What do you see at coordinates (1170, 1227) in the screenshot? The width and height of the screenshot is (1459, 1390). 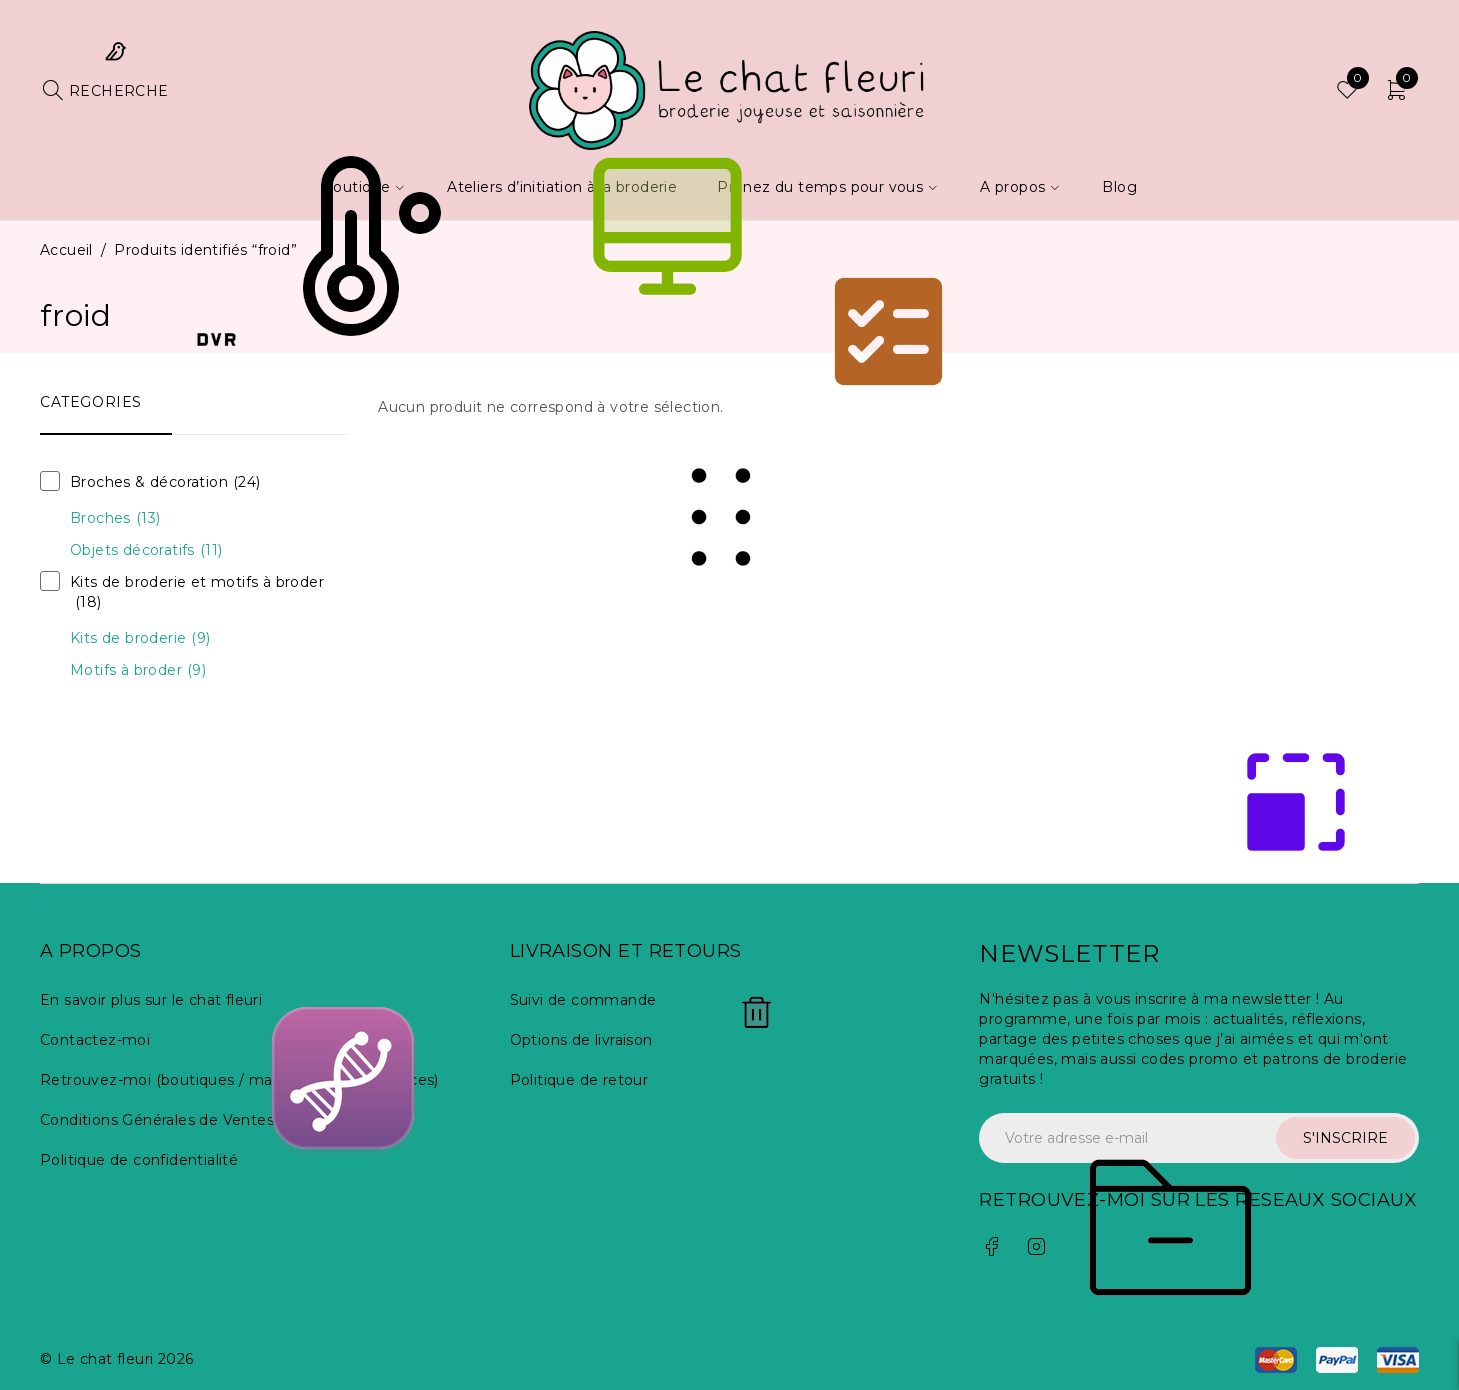 I see `remove a file from this folder` at bounding box center [1170, 1227].